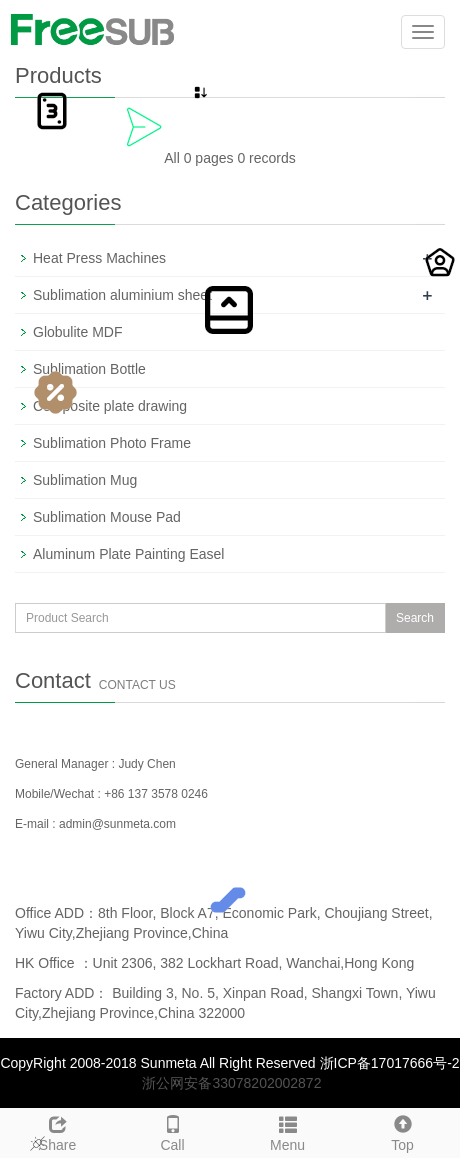 The image size is (460, 1158). What do you see at coordinates (52, 111) in the screenshot?
I see `select the 3 playing card` at bounding box center [52, 111].